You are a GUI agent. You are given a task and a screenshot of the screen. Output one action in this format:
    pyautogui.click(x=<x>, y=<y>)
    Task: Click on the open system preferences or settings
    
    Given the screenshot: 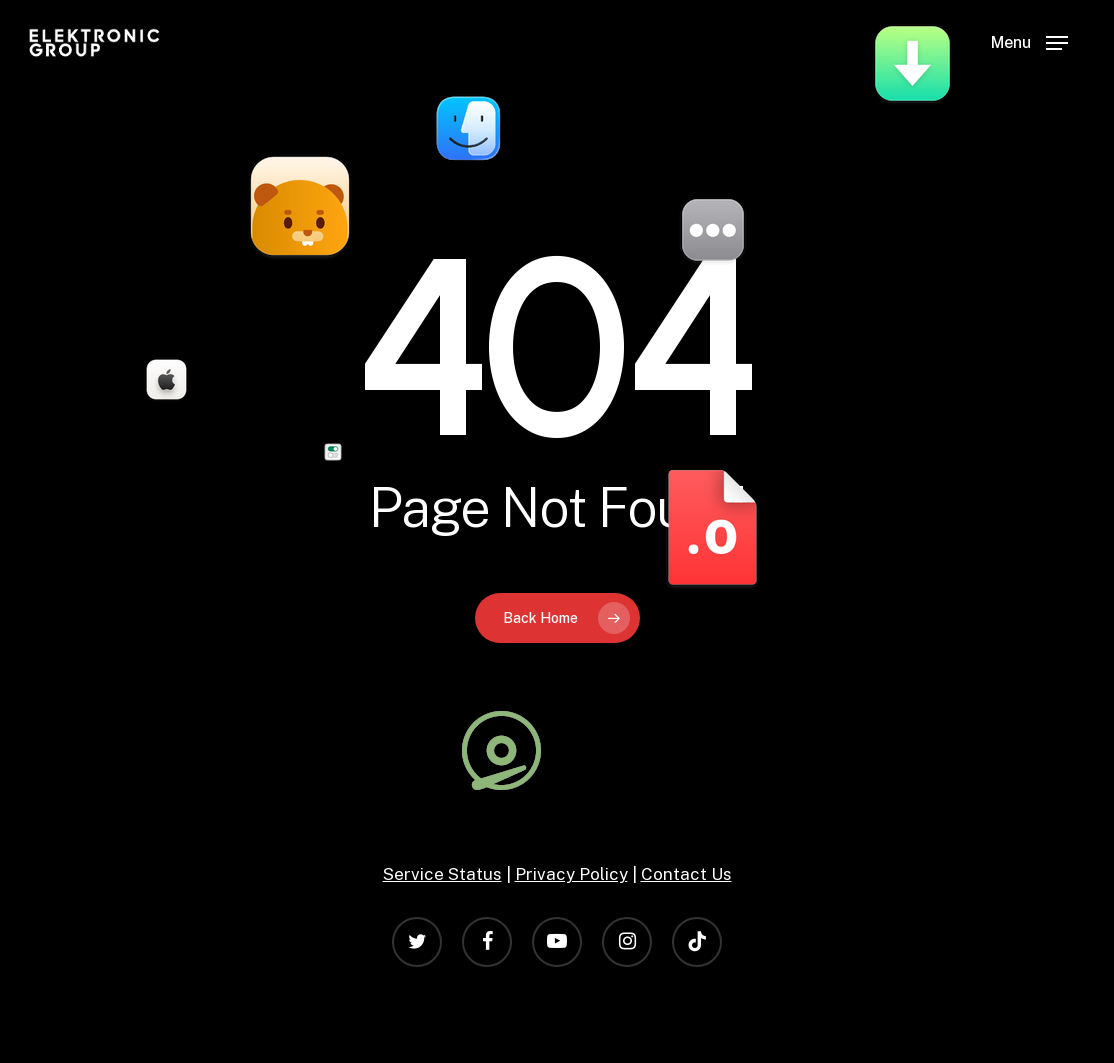 What is the action you would take?
    pyautogui.click(x=166, y=379)
    